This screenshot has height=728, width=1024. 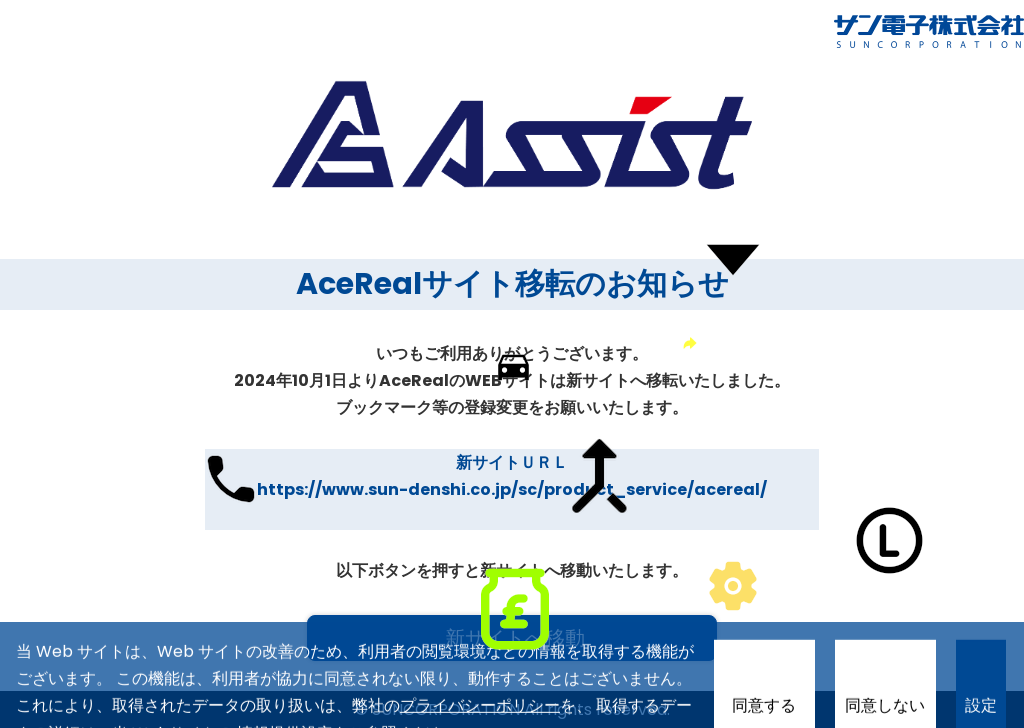 What do you see at coordinates (599, 476) in the screenshot?
I see `merge two active calls into a conference` at bounding box center [599, 476].